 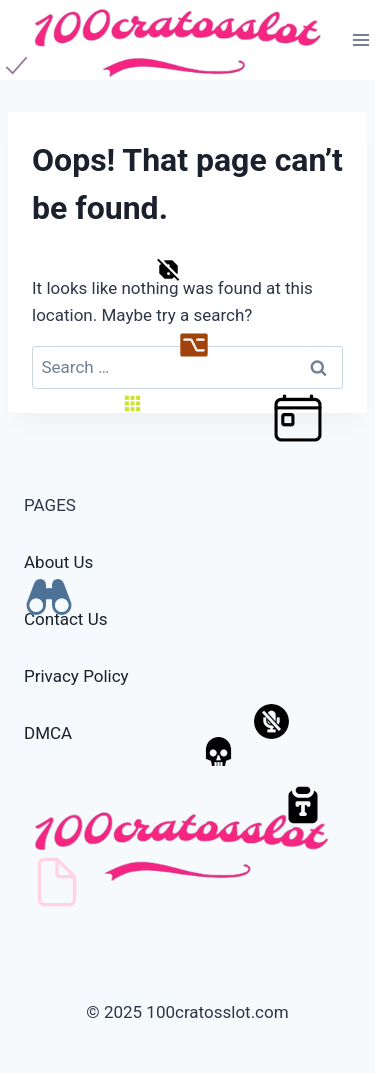 I want to click on keyboard option/alt key symbol, so click(x=194, y=345).